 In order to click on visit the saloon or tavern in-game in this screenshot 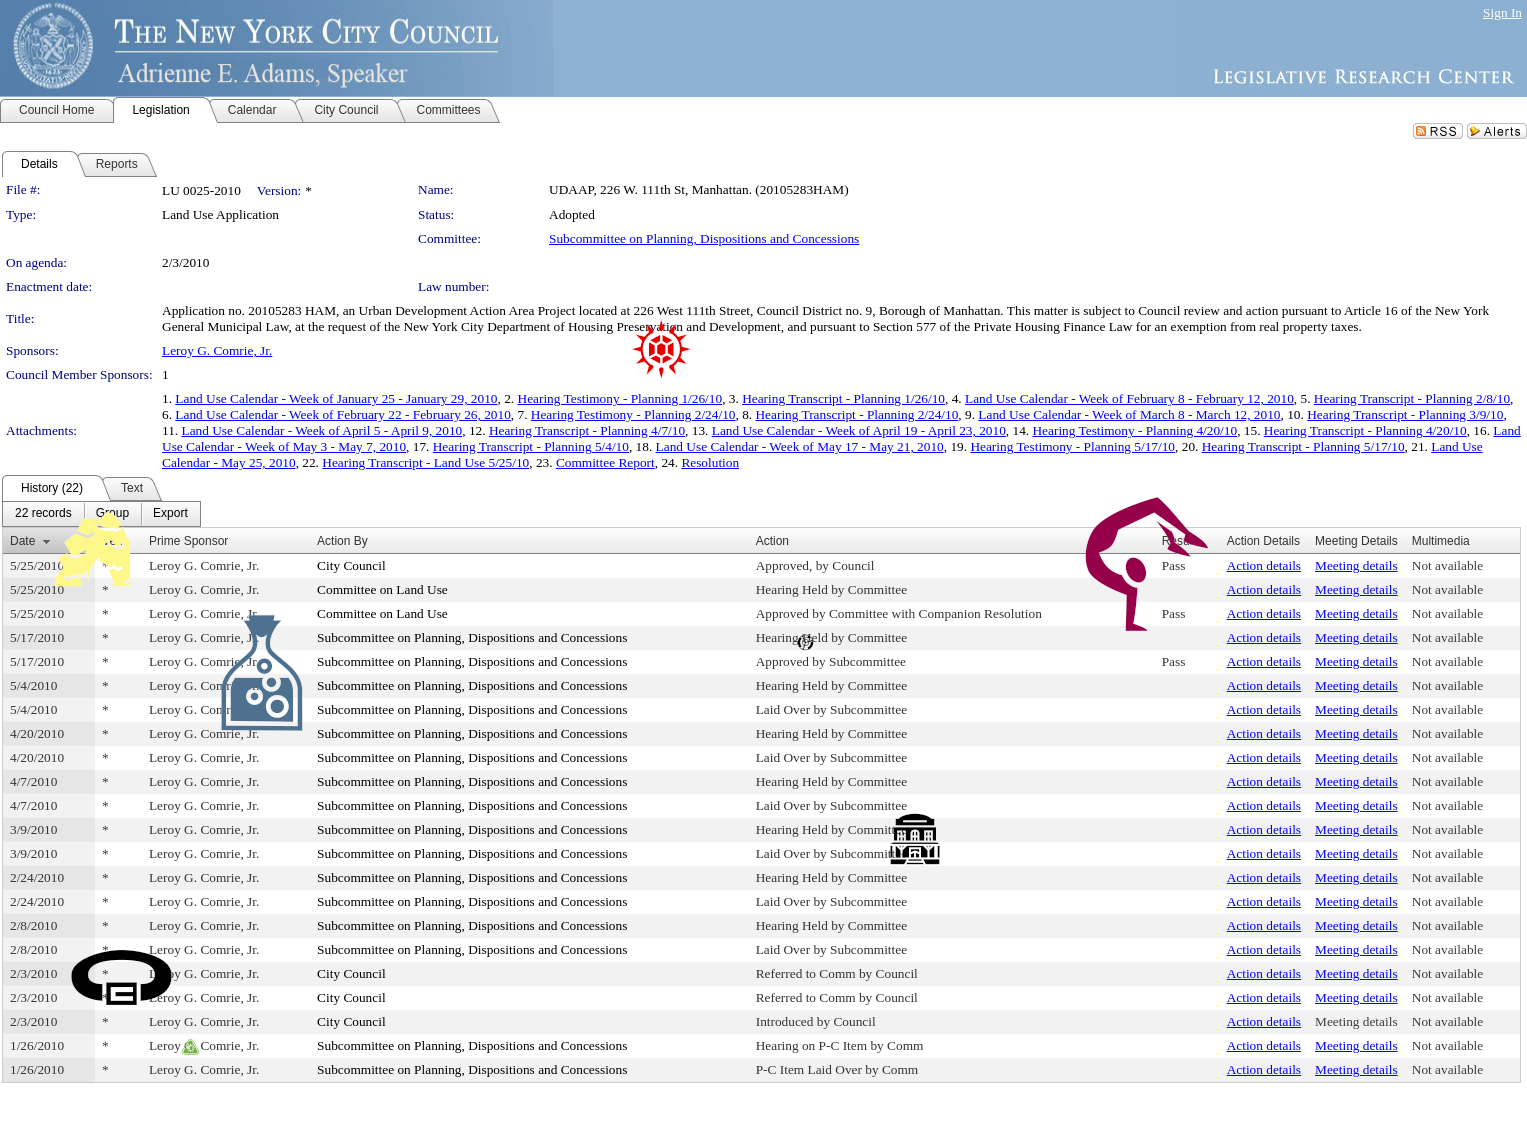, I will do `click(915, 839)`.